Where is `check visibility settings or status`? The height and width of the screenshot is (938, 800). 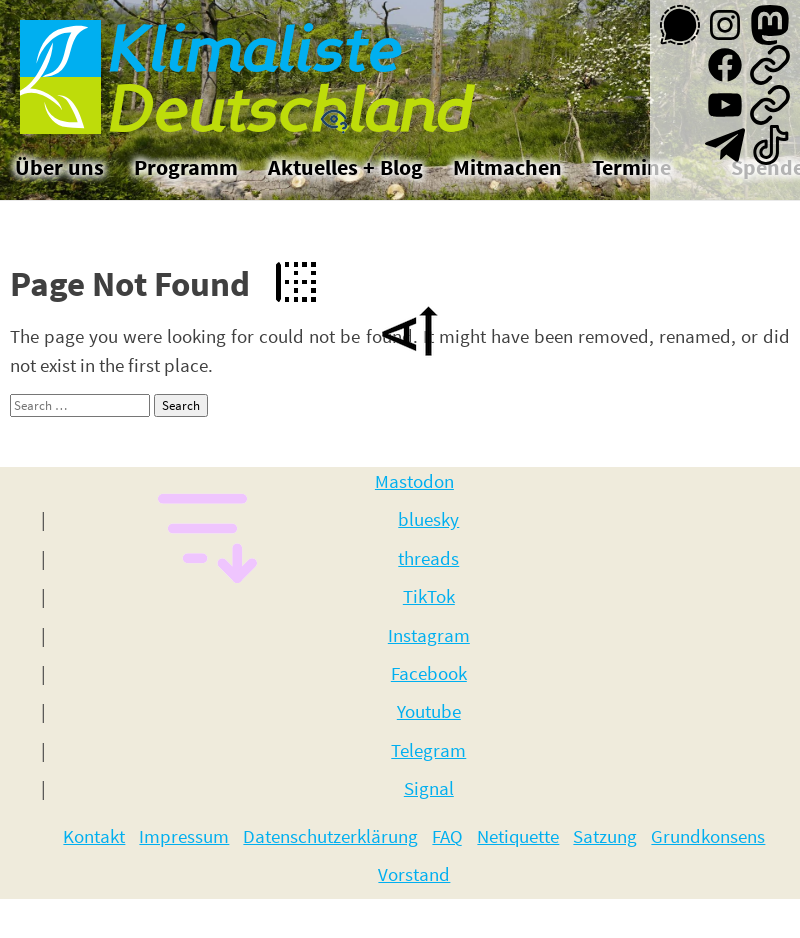 check visibility settings or status is located at coordinates (334, 119).